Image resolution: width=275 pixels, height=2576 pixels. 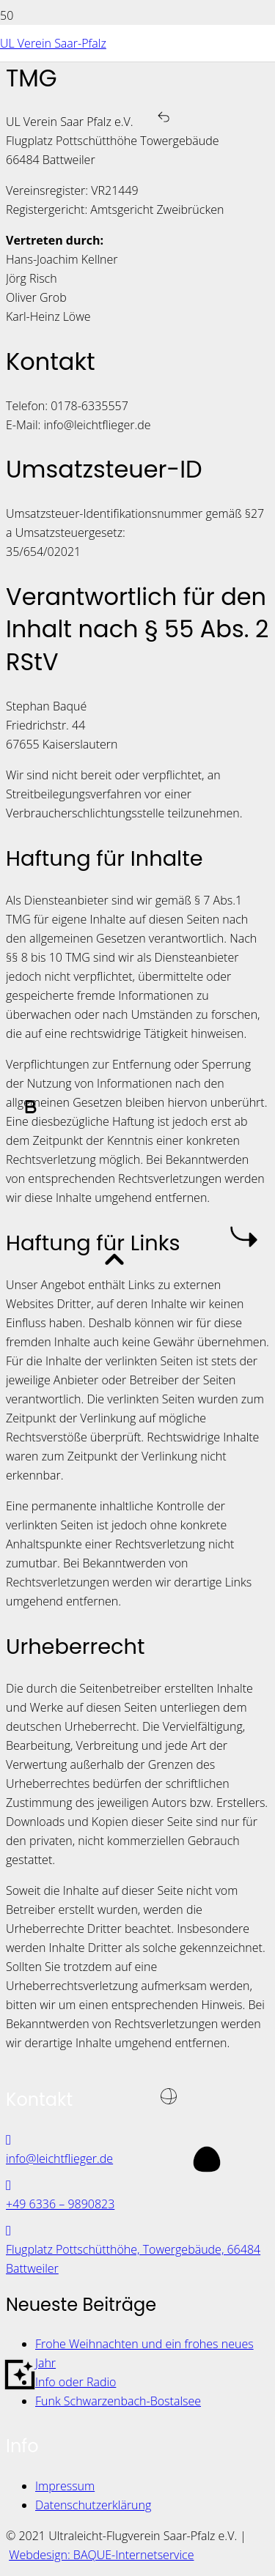 I want to click on decorative blob shape element, so click(x=207, y=2159).